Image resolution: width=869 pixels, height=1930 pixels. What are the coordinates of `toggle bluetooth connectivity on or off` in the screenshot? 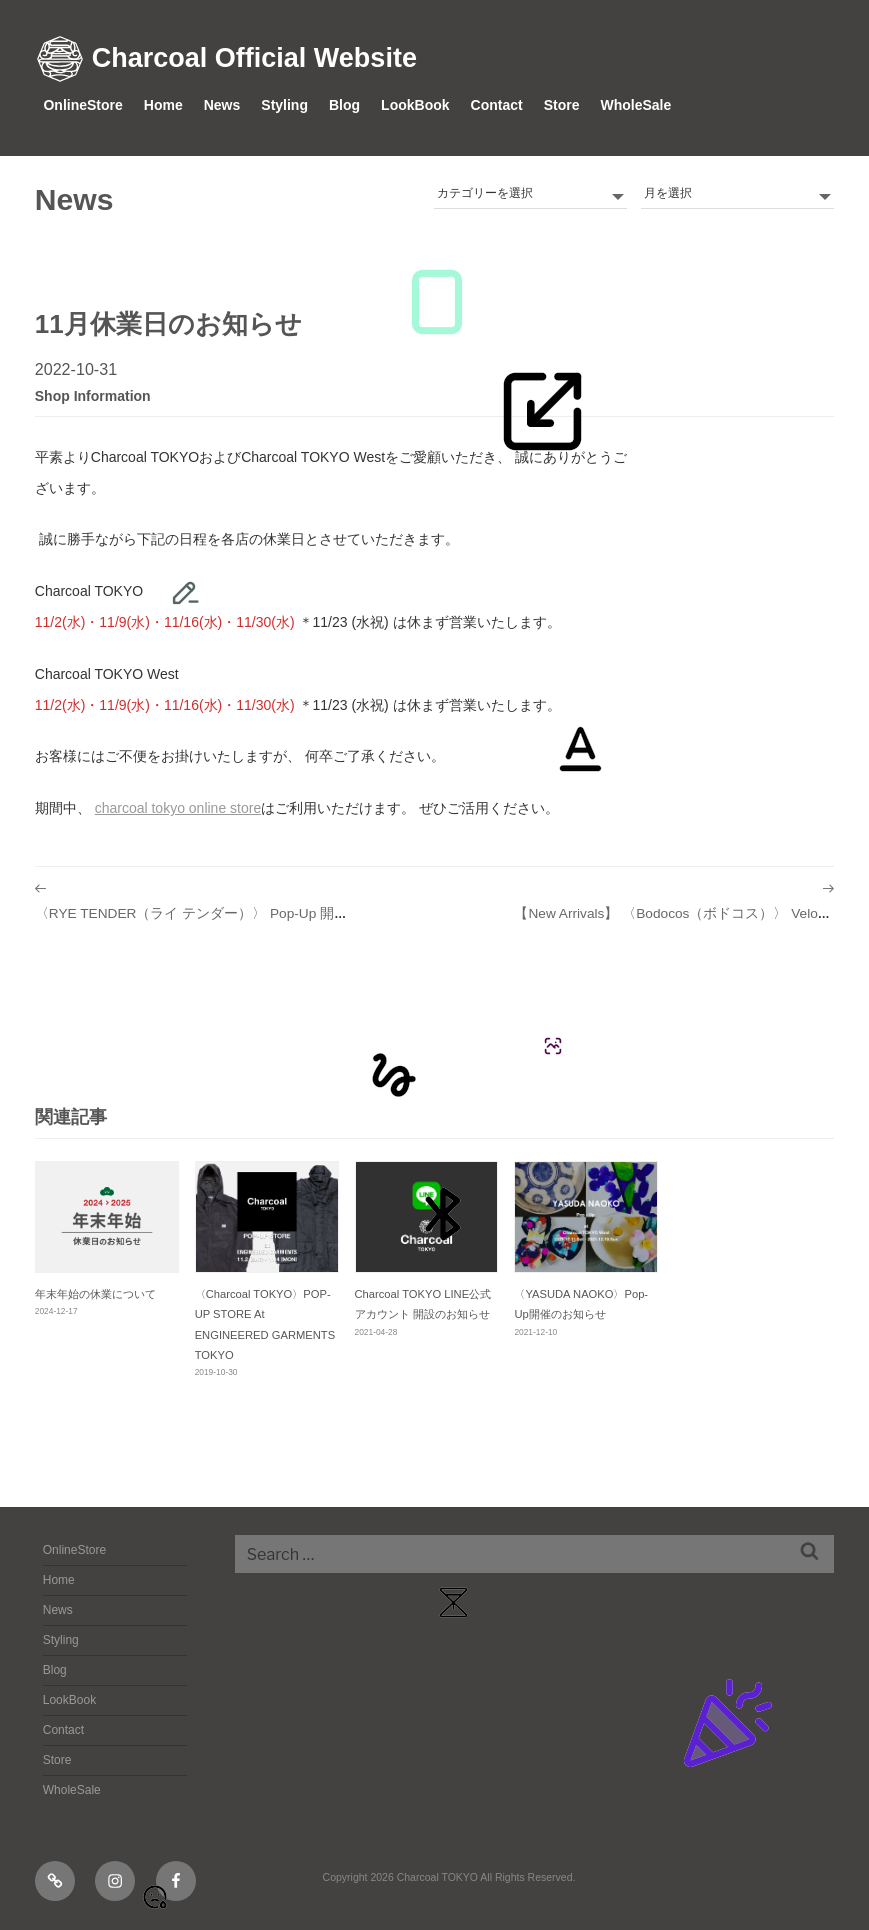 It's located at (443, 1214).